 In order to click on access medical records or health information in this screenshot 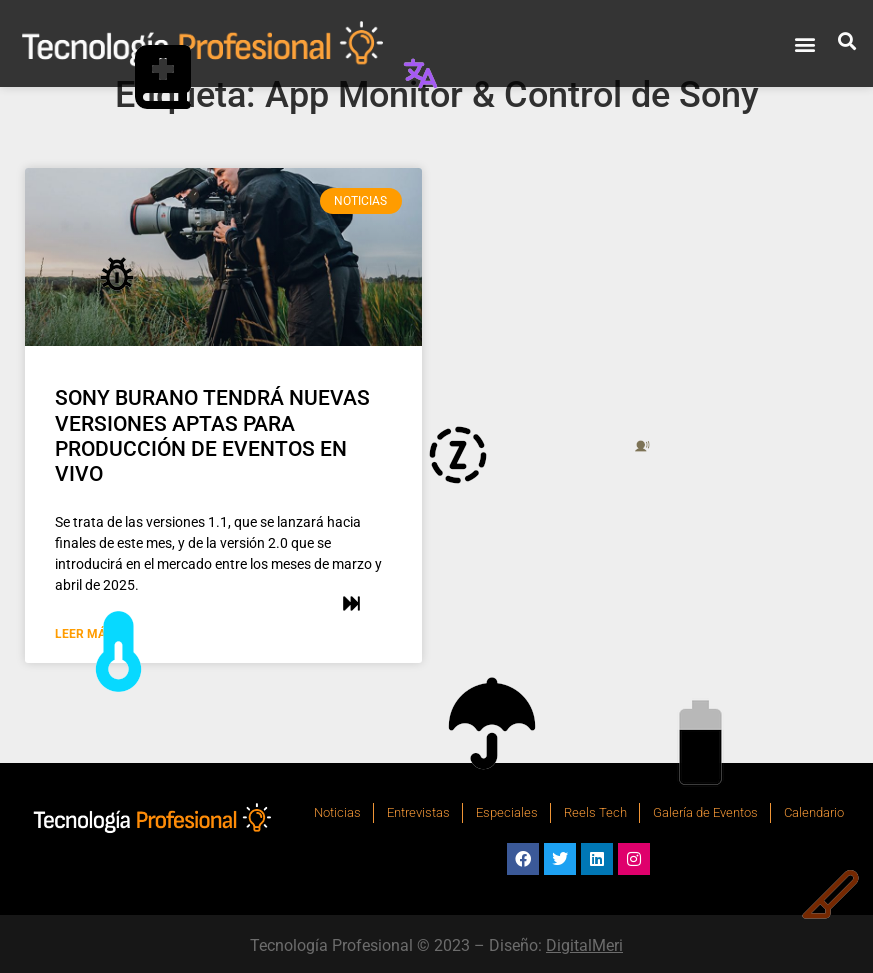, I will do `click(163, 77)`.